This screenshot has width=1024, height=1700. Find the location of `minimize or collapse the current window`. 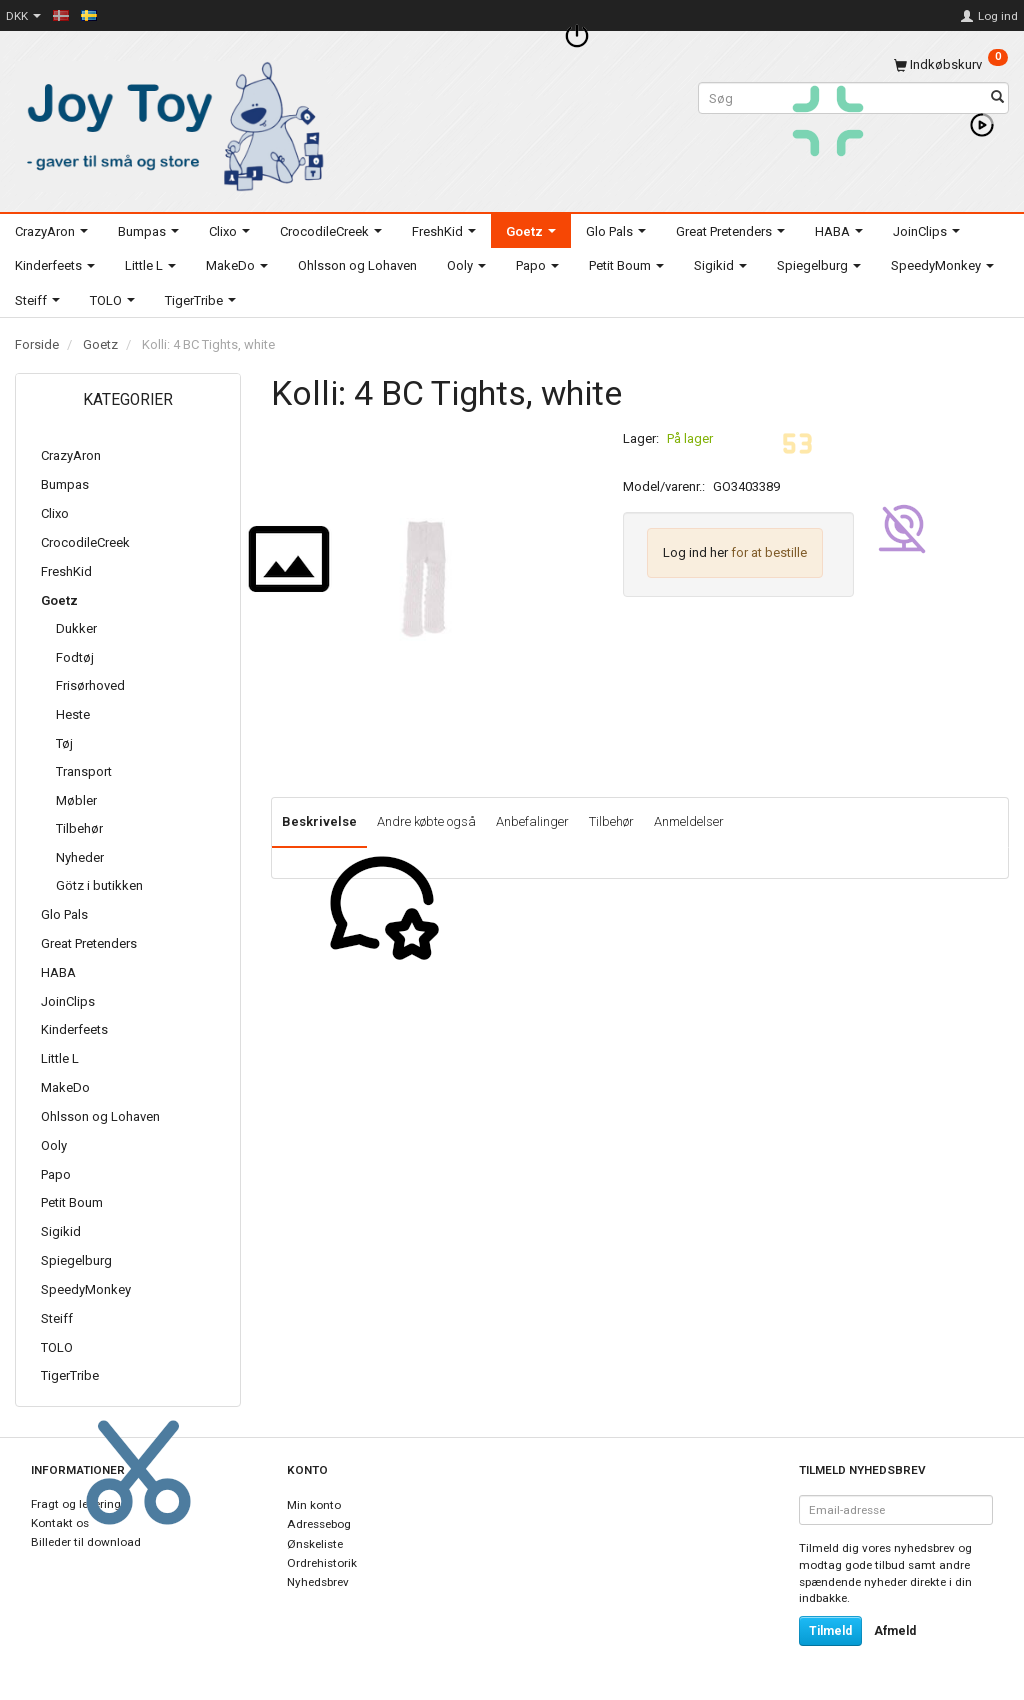

minimize or collapse the current window is located at coordinates (828, 121).